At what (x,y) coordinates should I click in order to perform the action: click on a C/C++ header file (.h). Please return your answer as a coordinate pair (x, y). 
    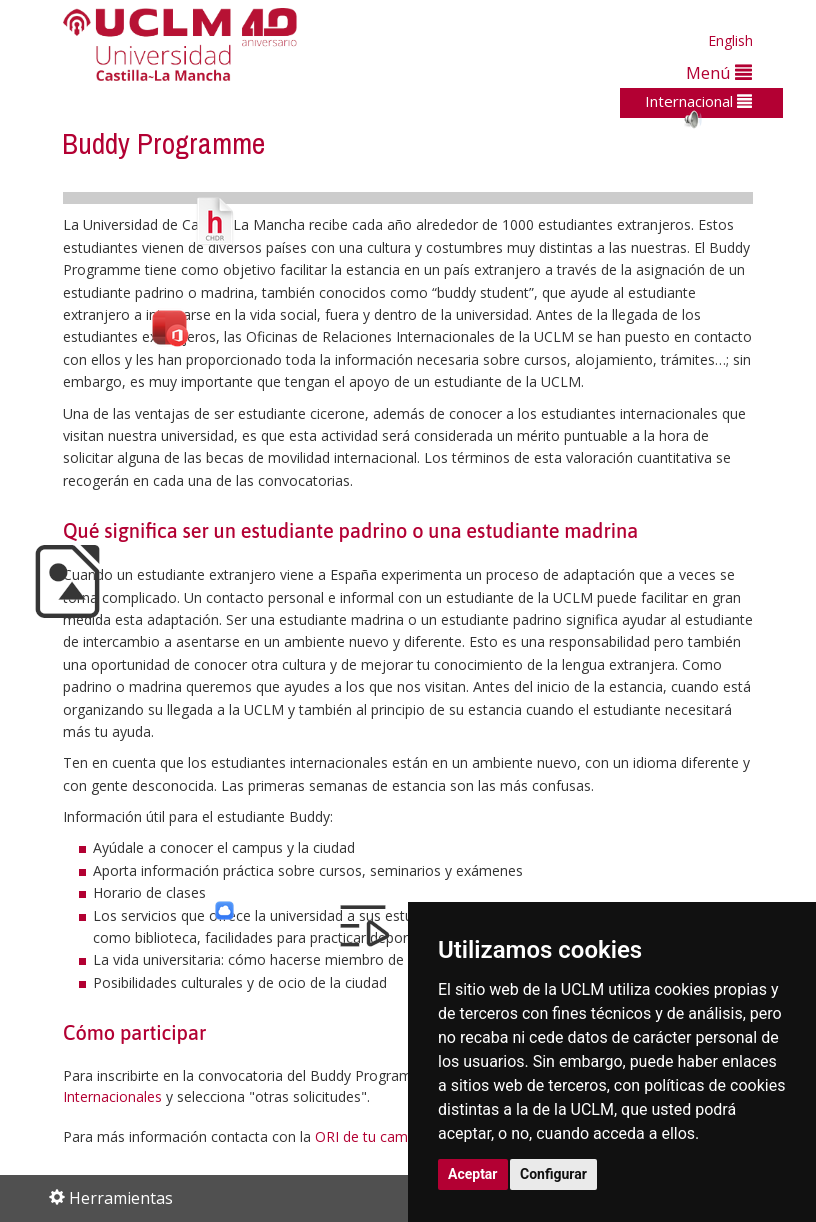
    Looking at the image, I should click on (215, 222).